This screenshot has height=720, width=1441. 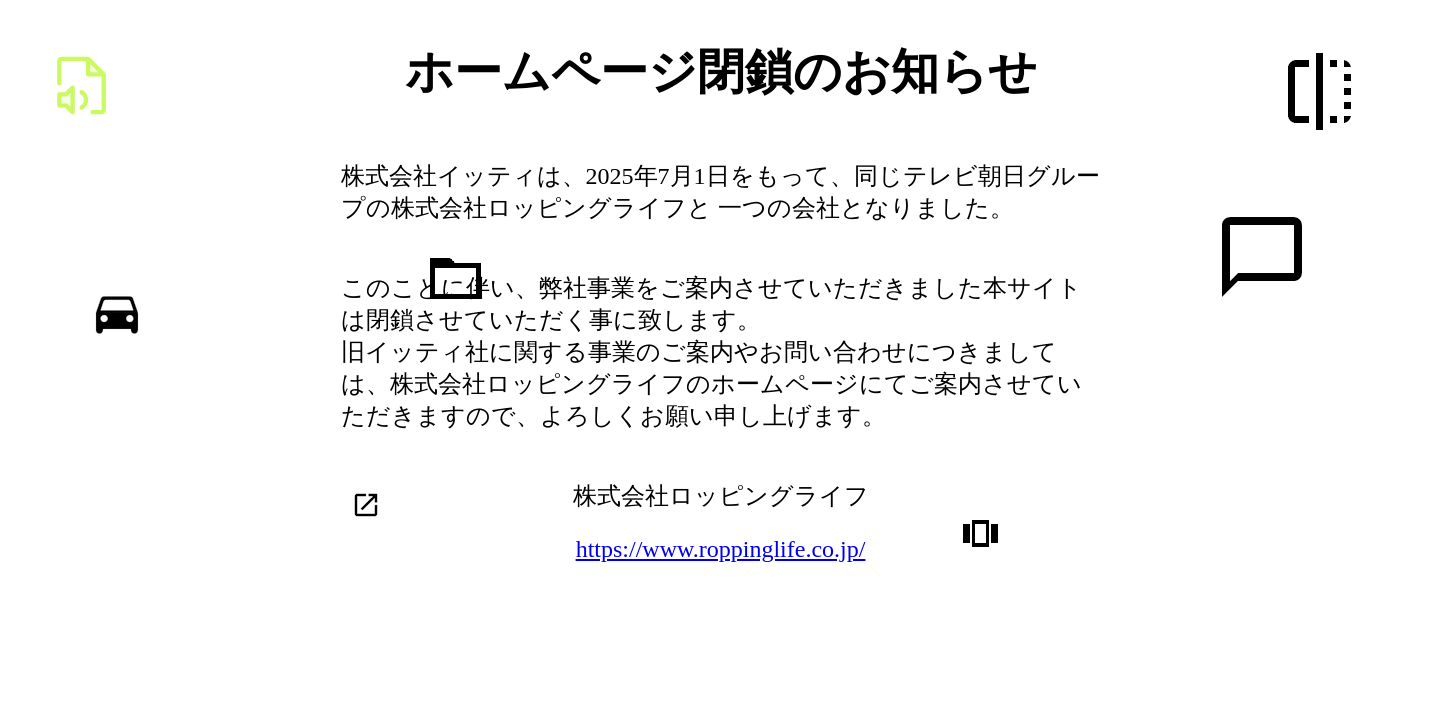 What do you see at coordinates (1319, 91) in the screenshot?
I see `flip image horizontally` at bounding box center [1319, 91].